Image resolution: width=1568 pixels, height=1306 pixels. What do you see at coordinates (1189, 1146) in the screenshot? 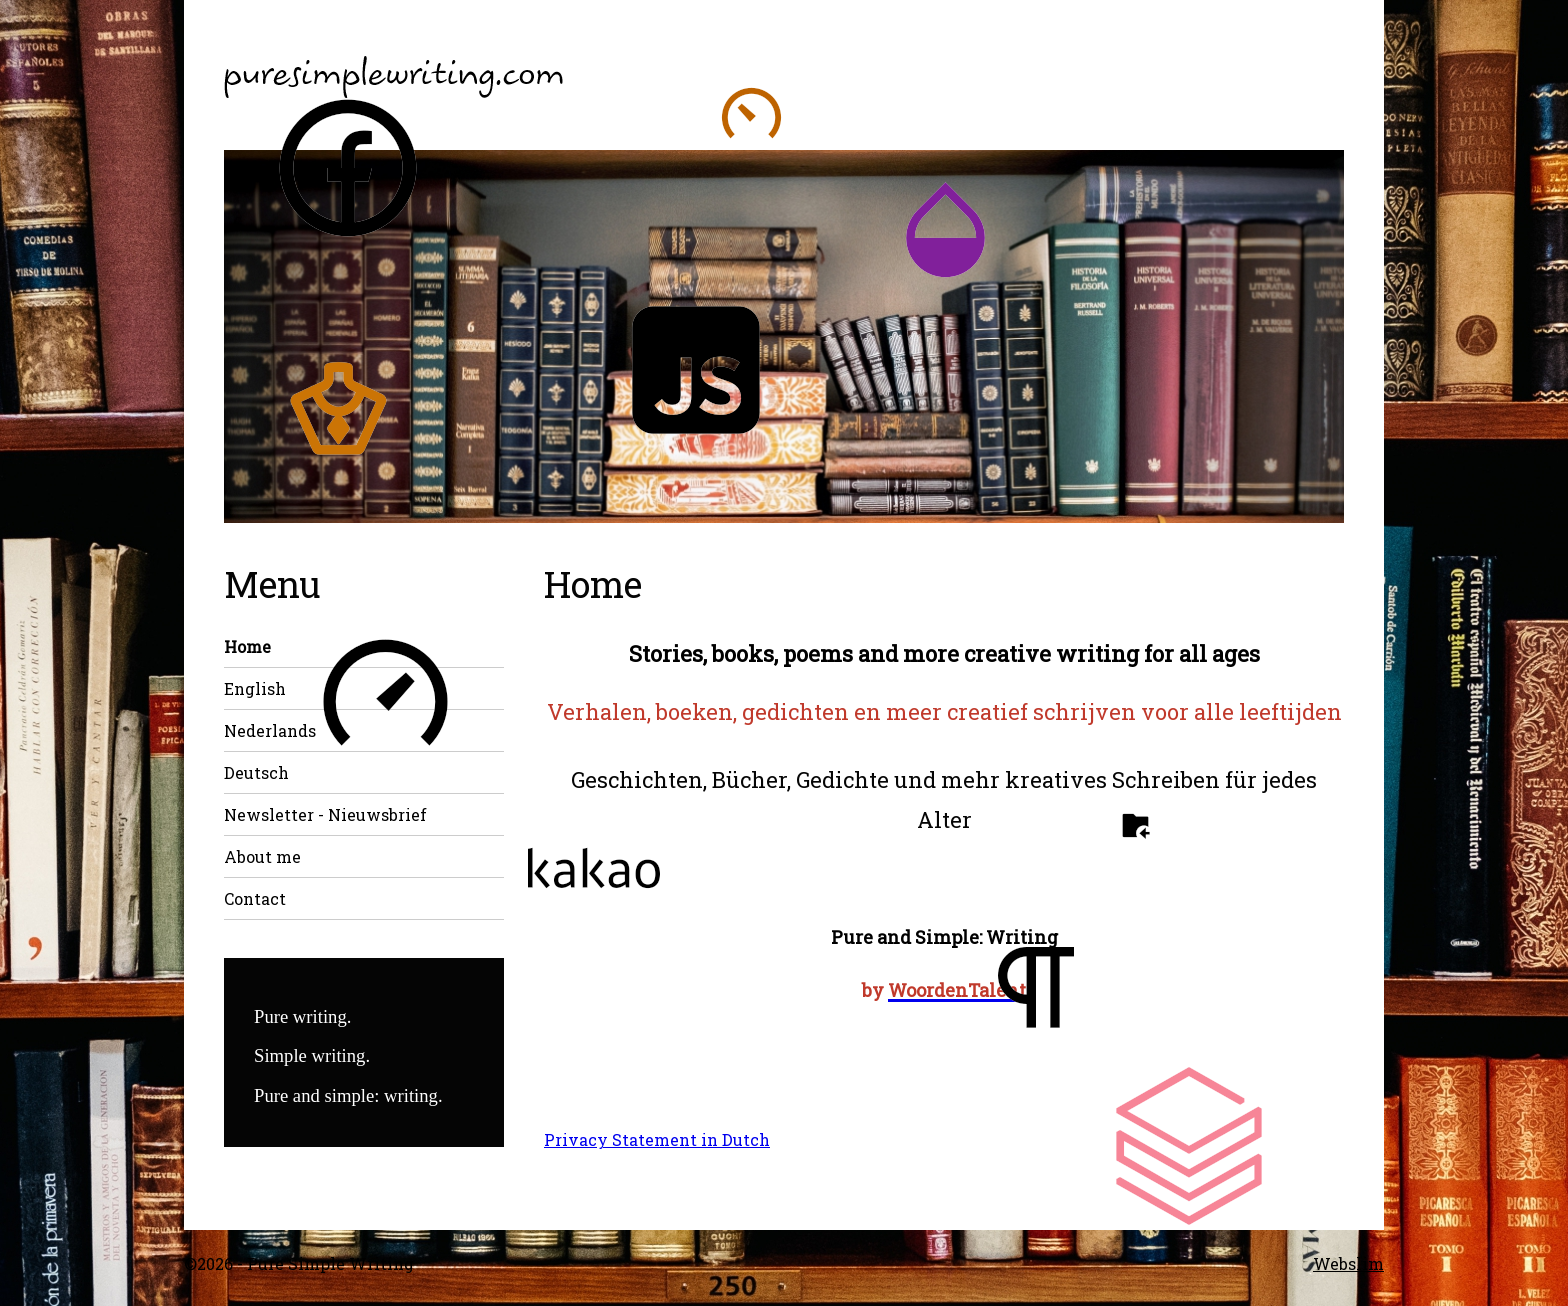
I see `open Databricks platform` at bounding box center [1189, 1146].